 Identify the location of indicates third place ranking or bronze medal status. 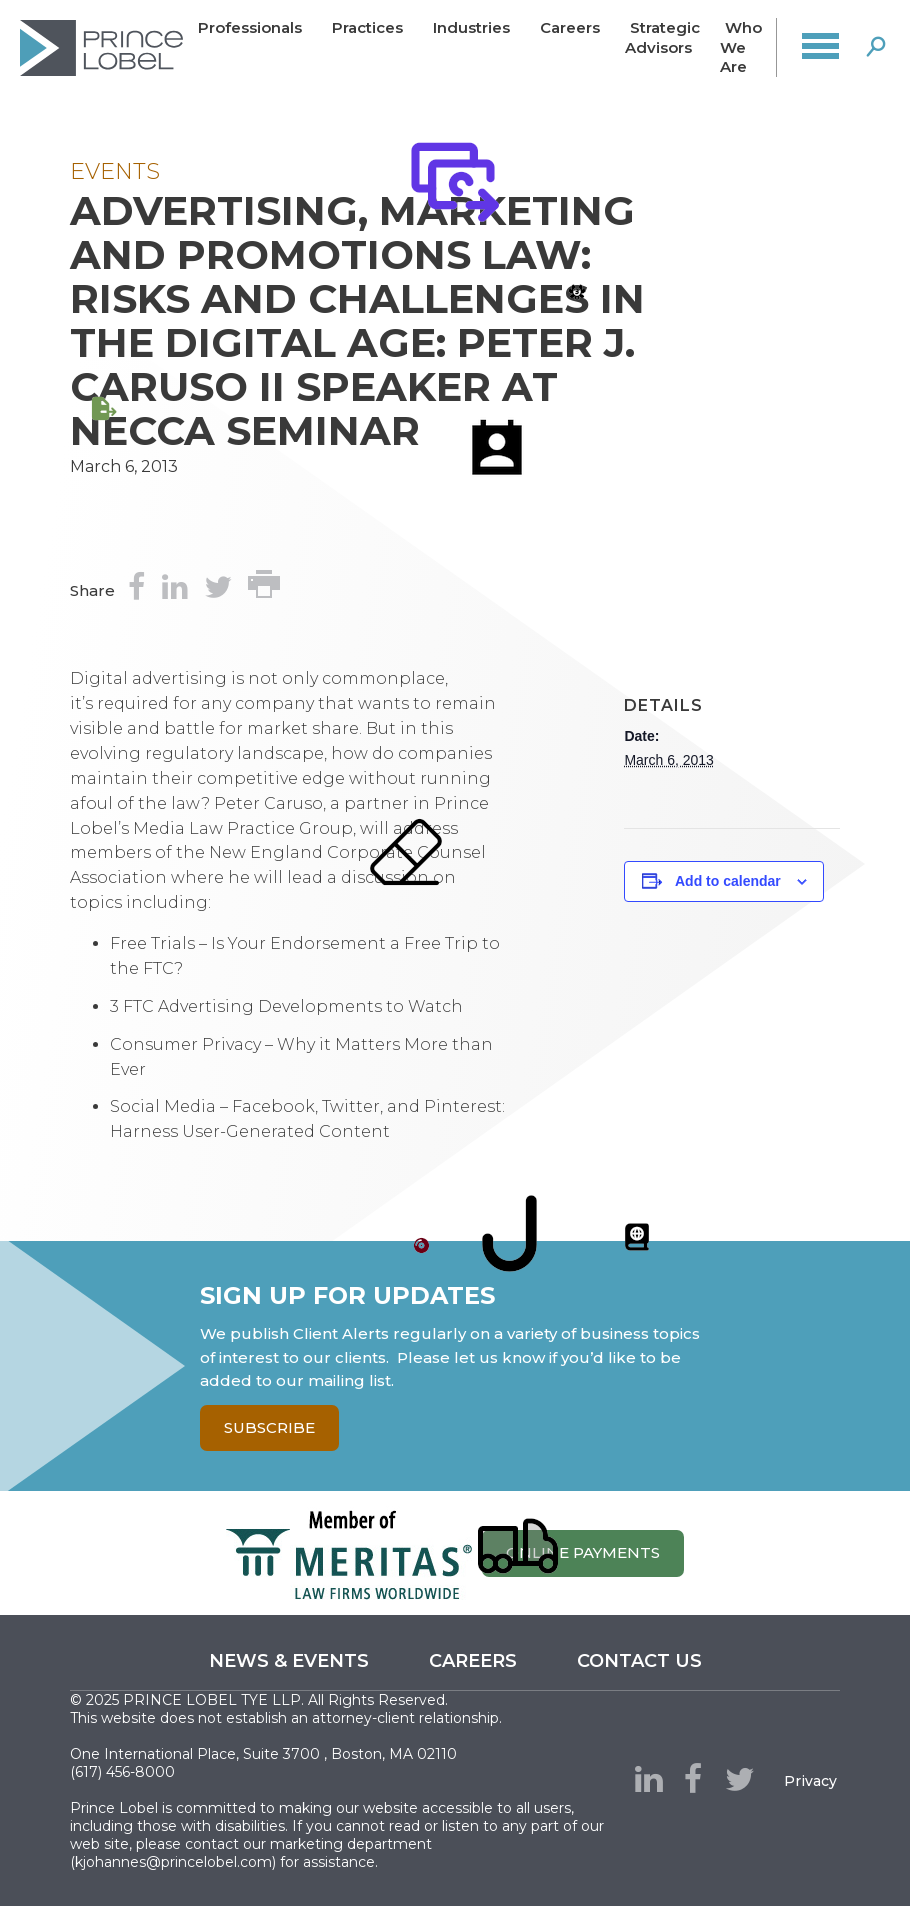
(577, 292).